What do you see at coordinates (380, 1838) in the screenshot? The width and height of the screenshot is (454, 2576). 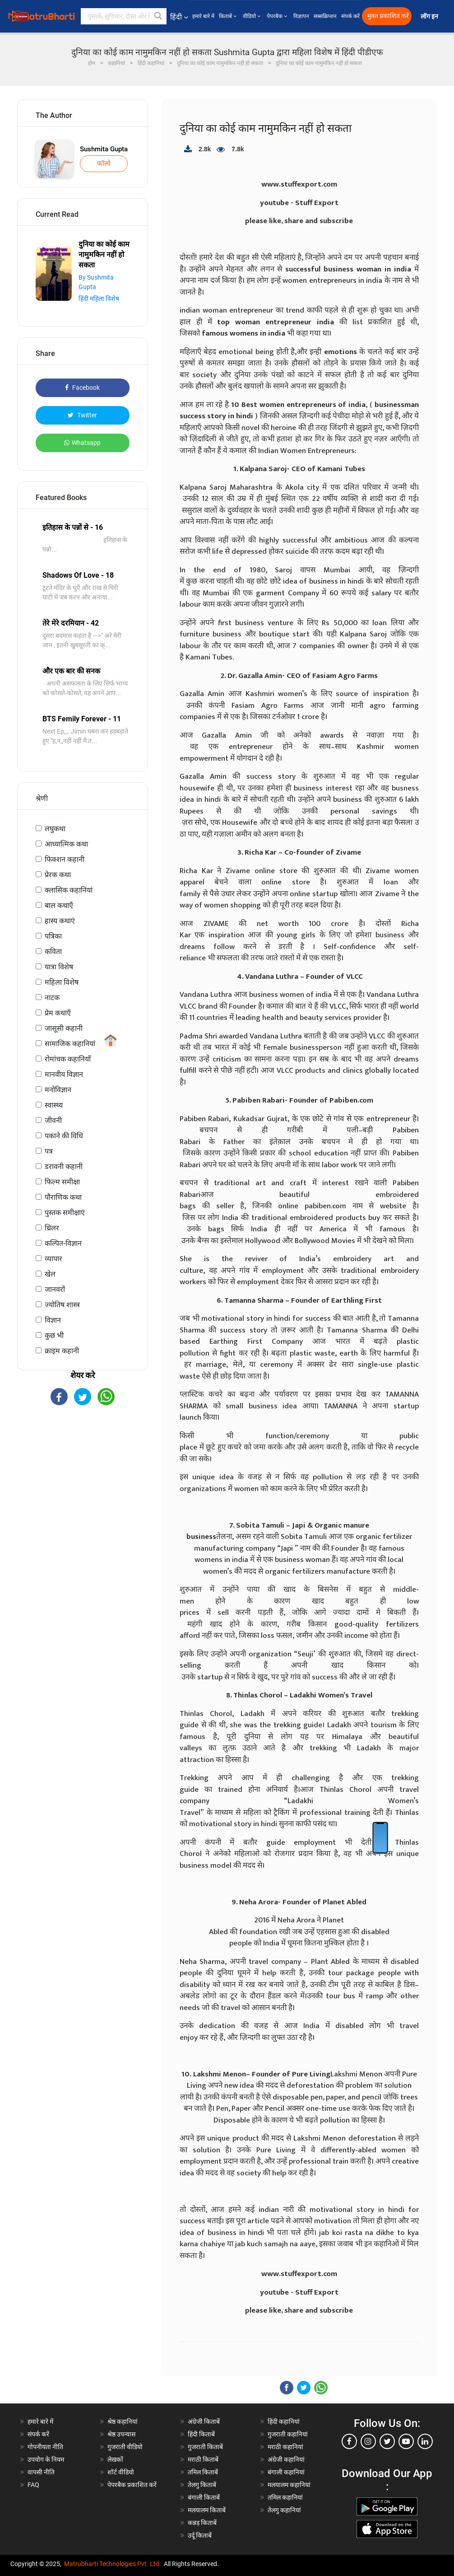 I see `iPhone 11 device icon` at bounding box center [380, 1838].